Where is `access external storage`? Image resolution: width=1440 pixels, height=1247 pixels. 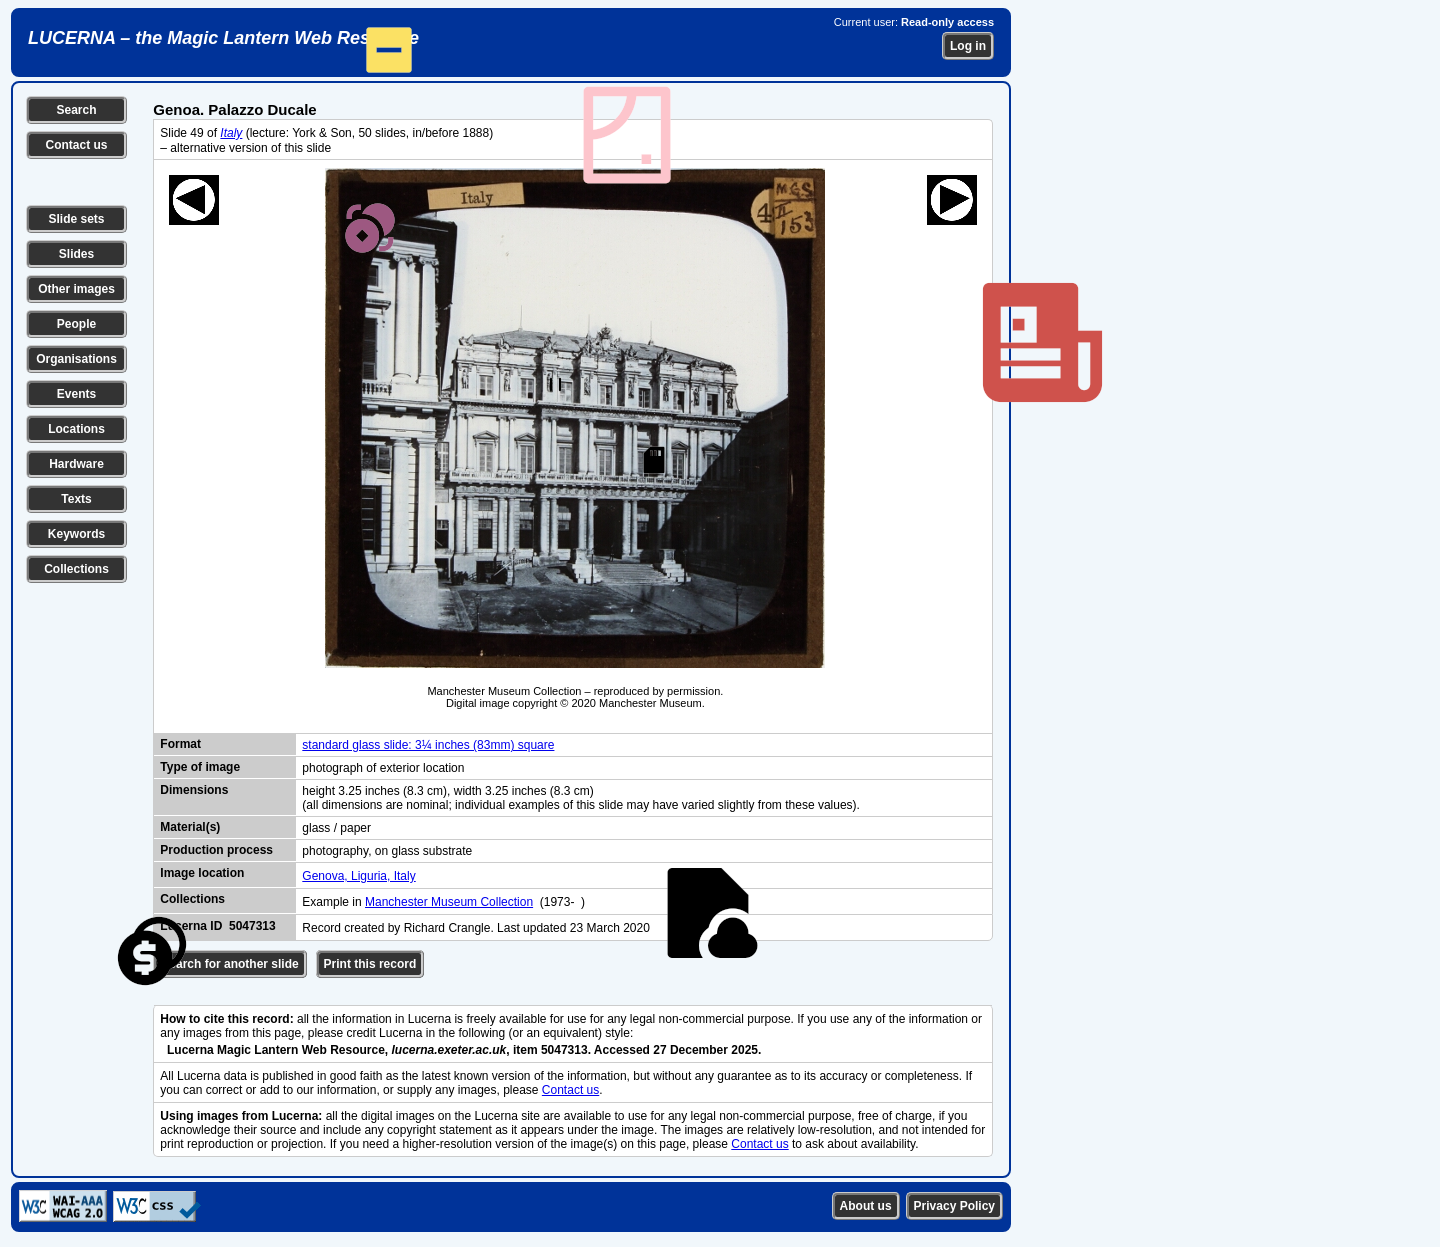
access external storage is located at coordinates (654, 460).